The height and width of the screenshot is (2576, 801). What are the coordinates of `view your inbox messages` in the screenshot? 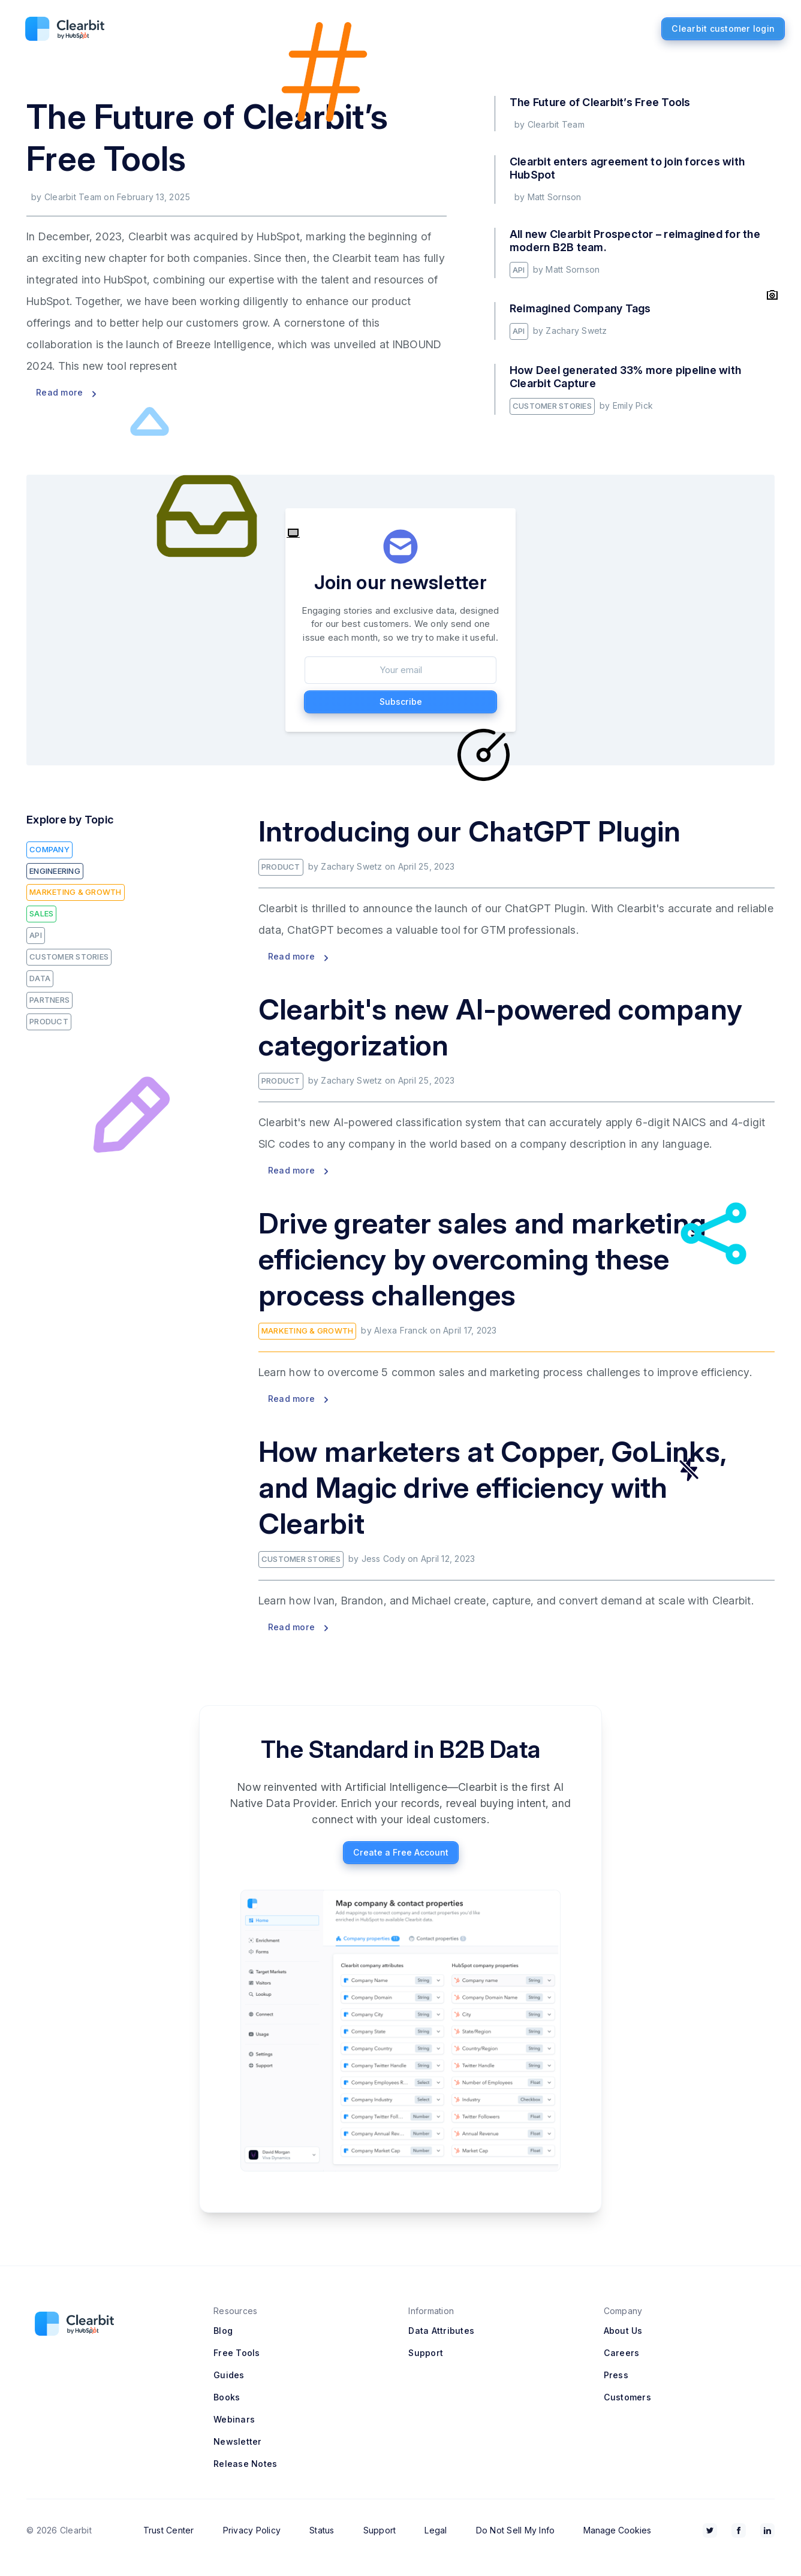 It's located at (207, 516).